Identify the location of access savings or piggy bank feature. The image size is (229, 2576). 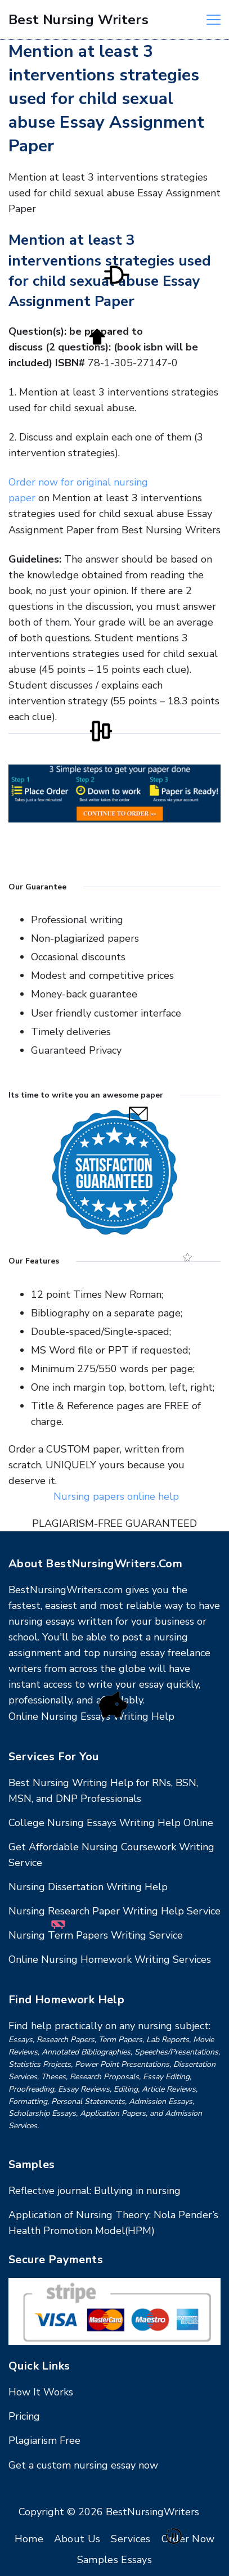
(113, 1705).